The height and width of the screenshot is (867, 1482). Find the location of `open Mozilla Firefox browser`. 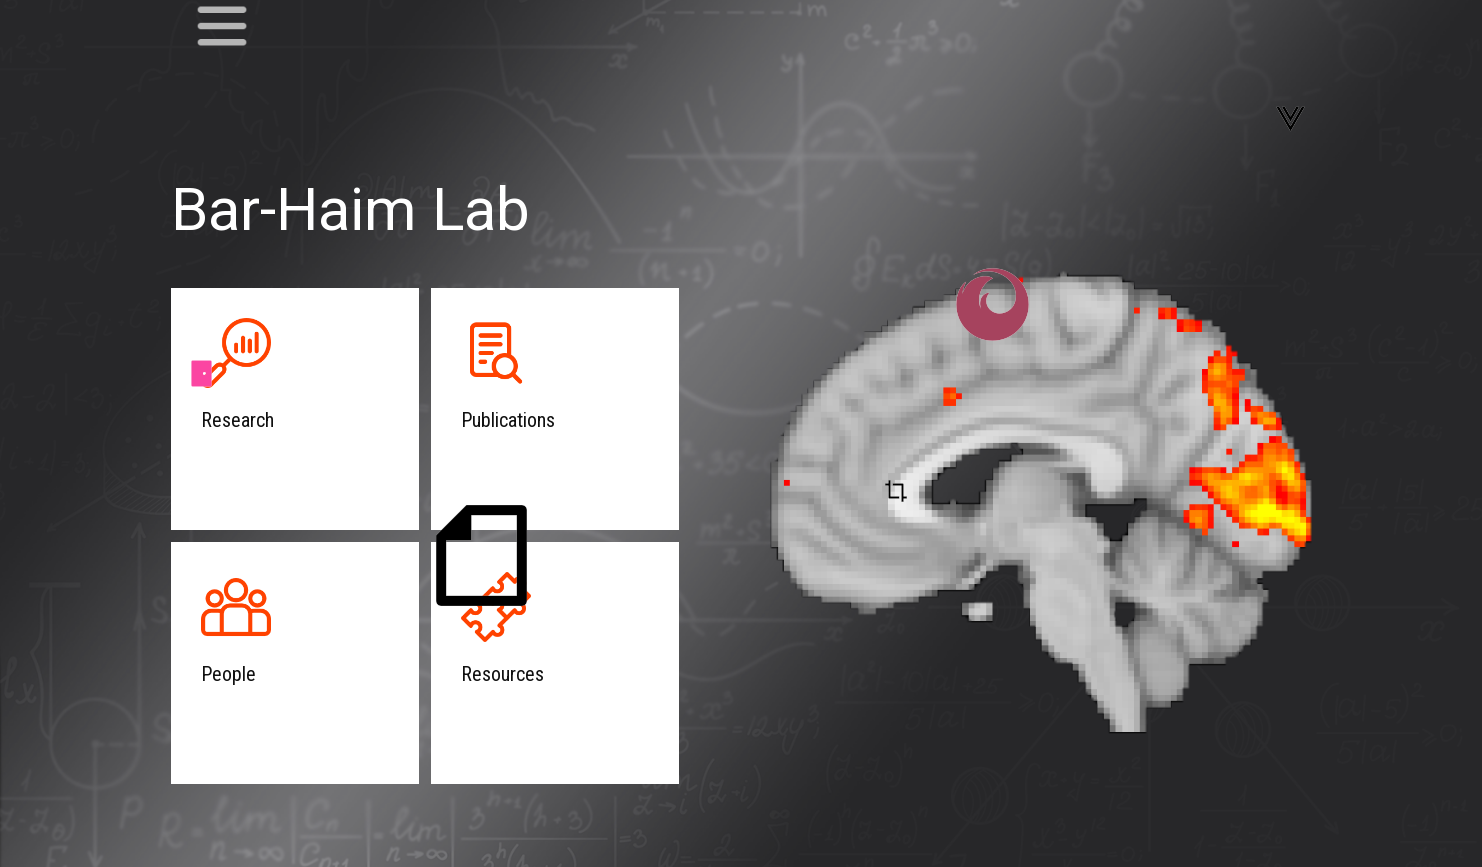

open Mozilla Firefox browser is located at coordinates (992, 304).